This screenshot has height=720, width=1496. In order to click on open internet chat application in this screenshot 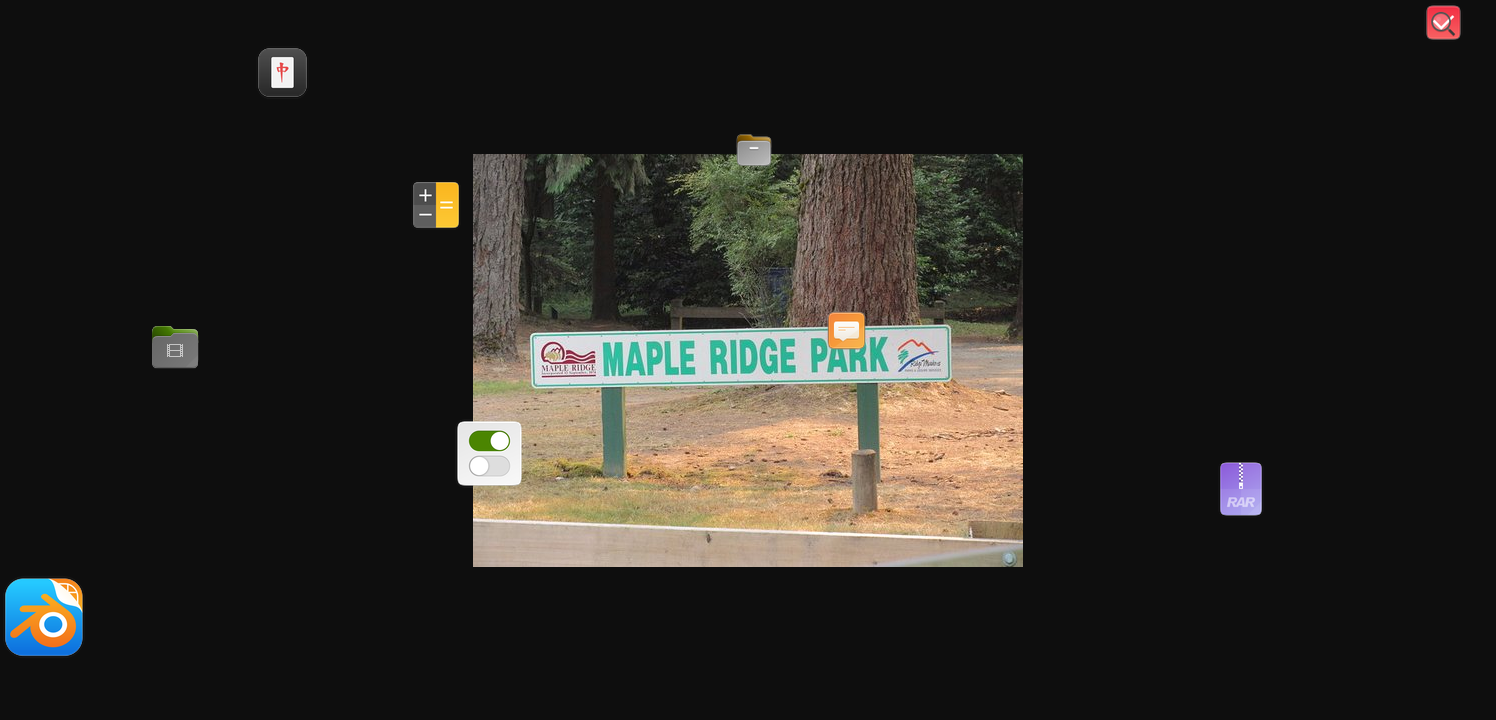, I will do `click(846, 330)`.